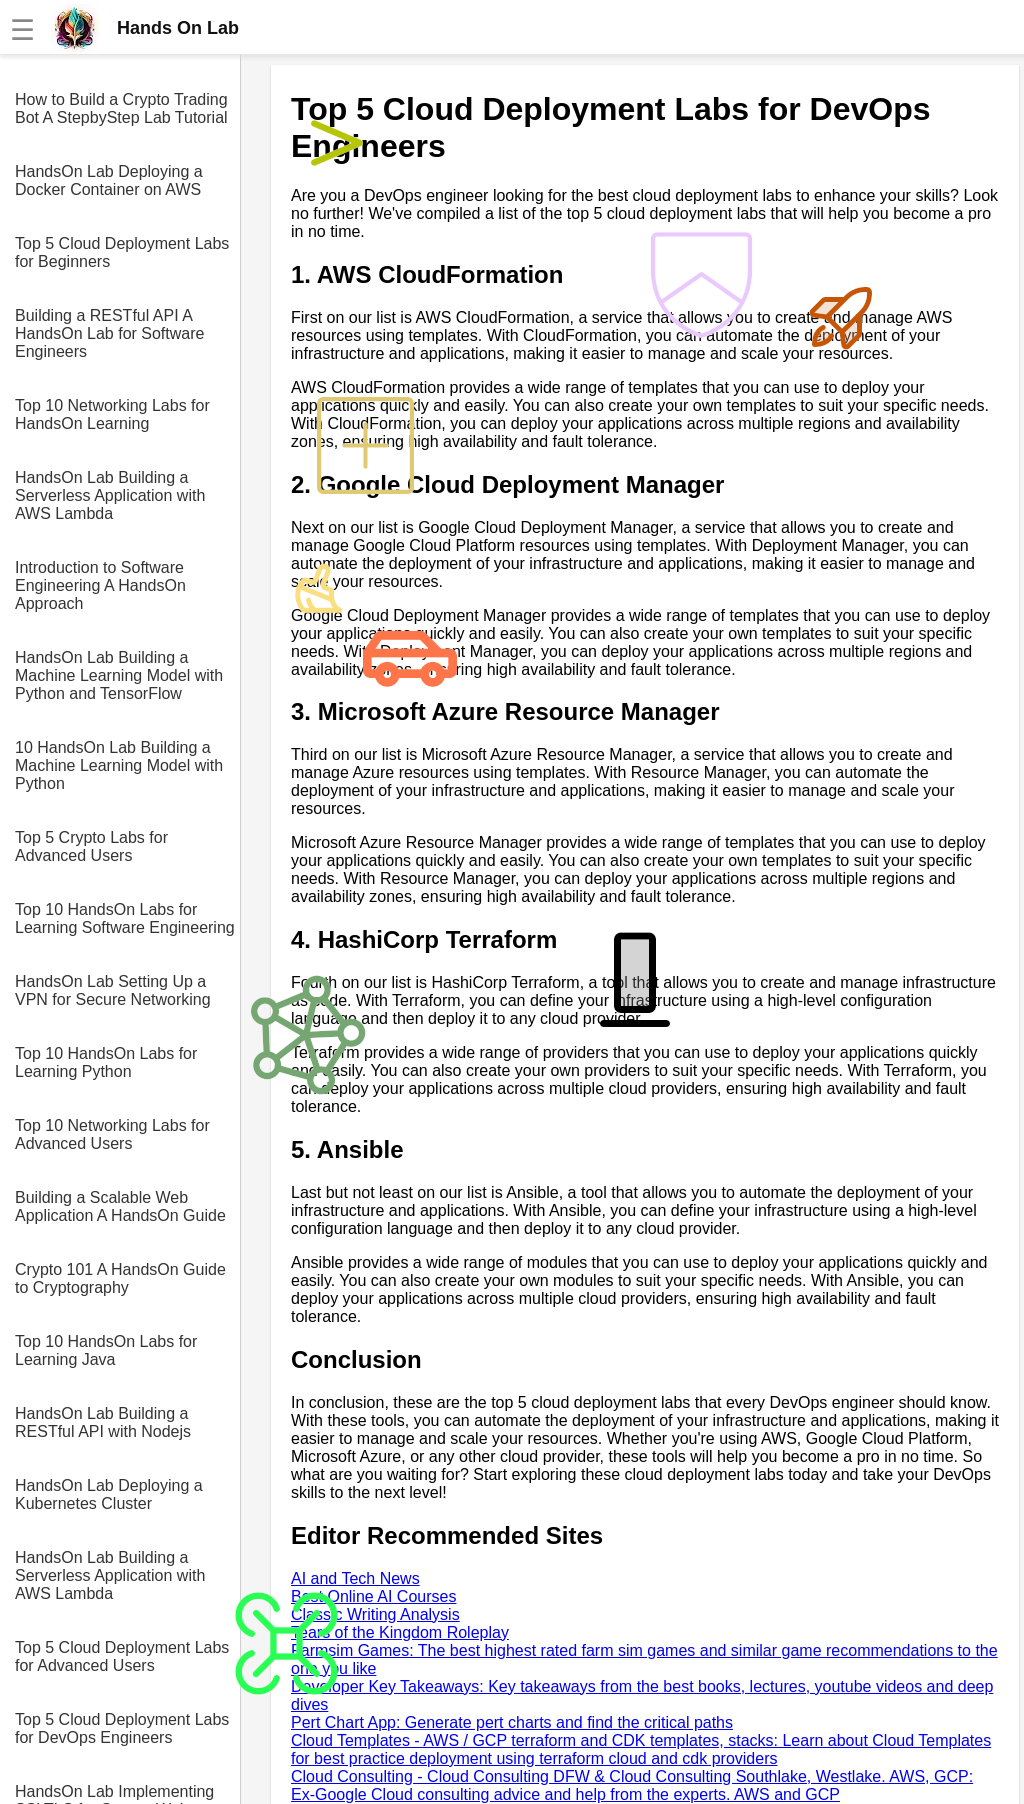 Image resolution: width=1024 pixels, height=1804 pixels. I want to click on access vehicle or car-related settings, so click(410, 656).